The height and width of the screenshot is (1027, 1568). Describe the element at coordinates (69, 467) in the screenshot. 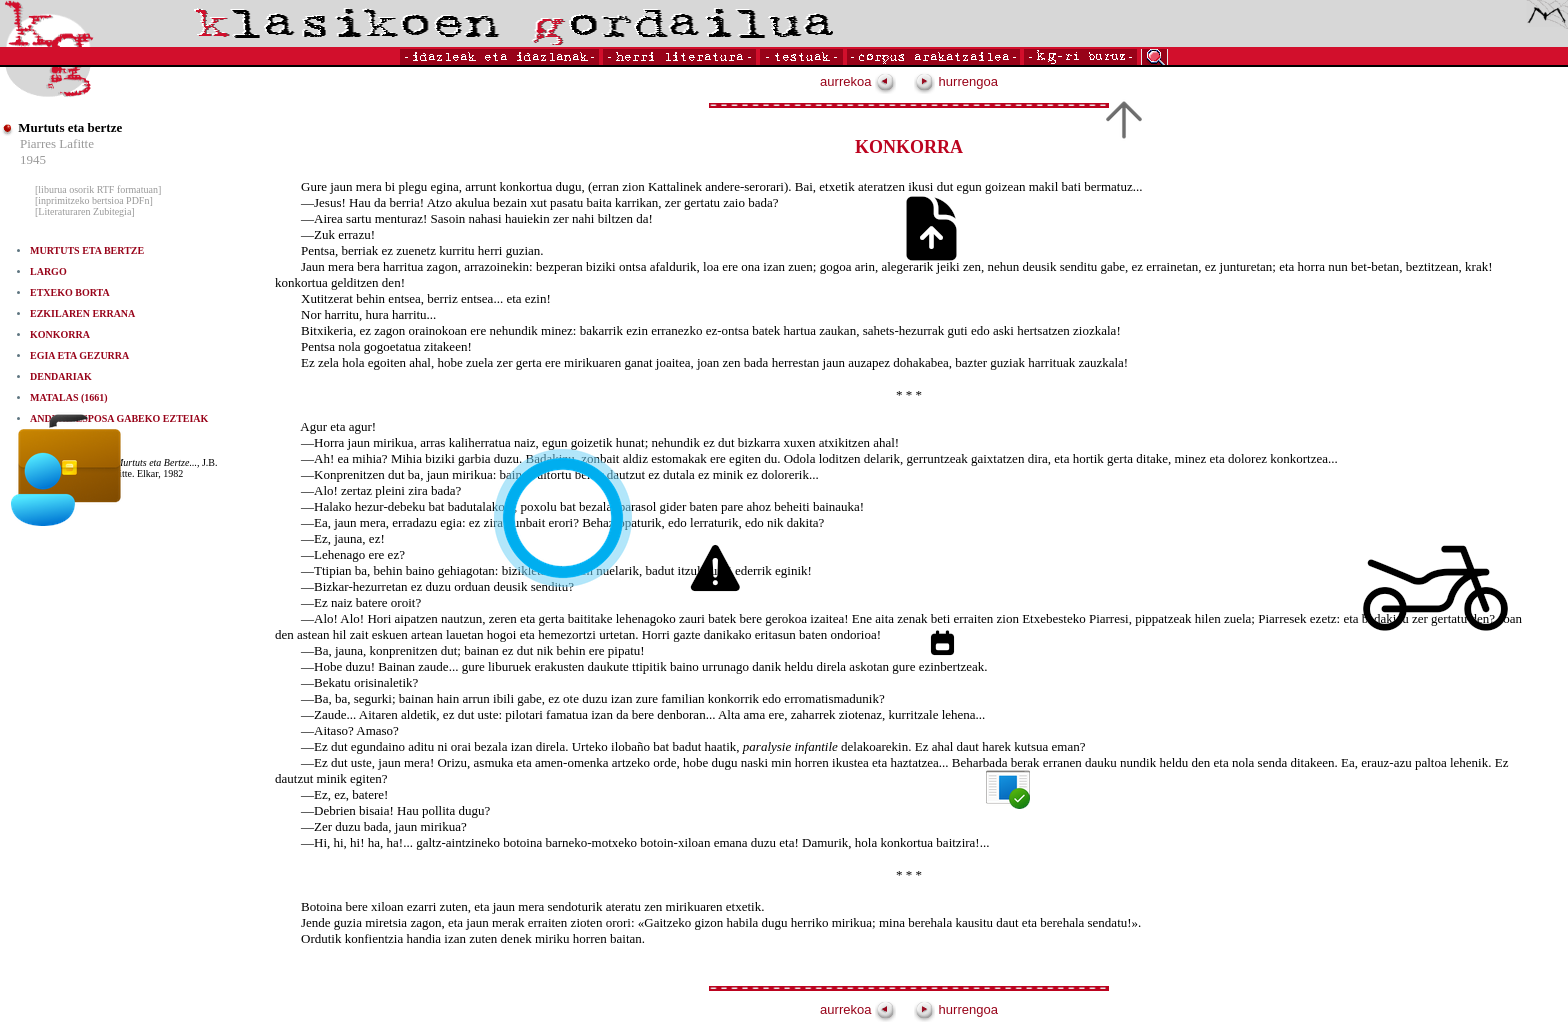

I see `access your work profile or business account` at that location.